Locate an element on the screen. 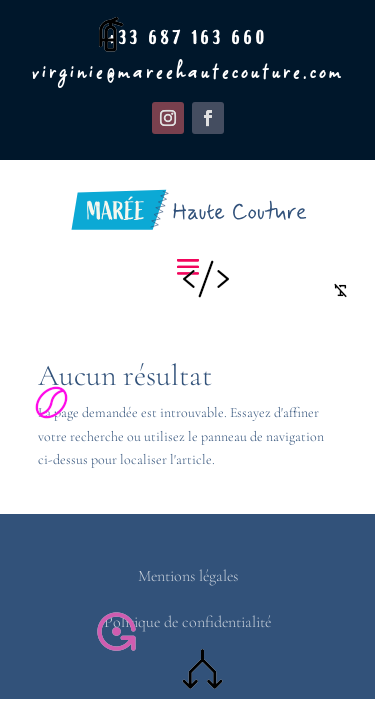 Image resolution: width=375 pixels, height=720 pixels. view or edit source code is located at coordinates (206, 279).